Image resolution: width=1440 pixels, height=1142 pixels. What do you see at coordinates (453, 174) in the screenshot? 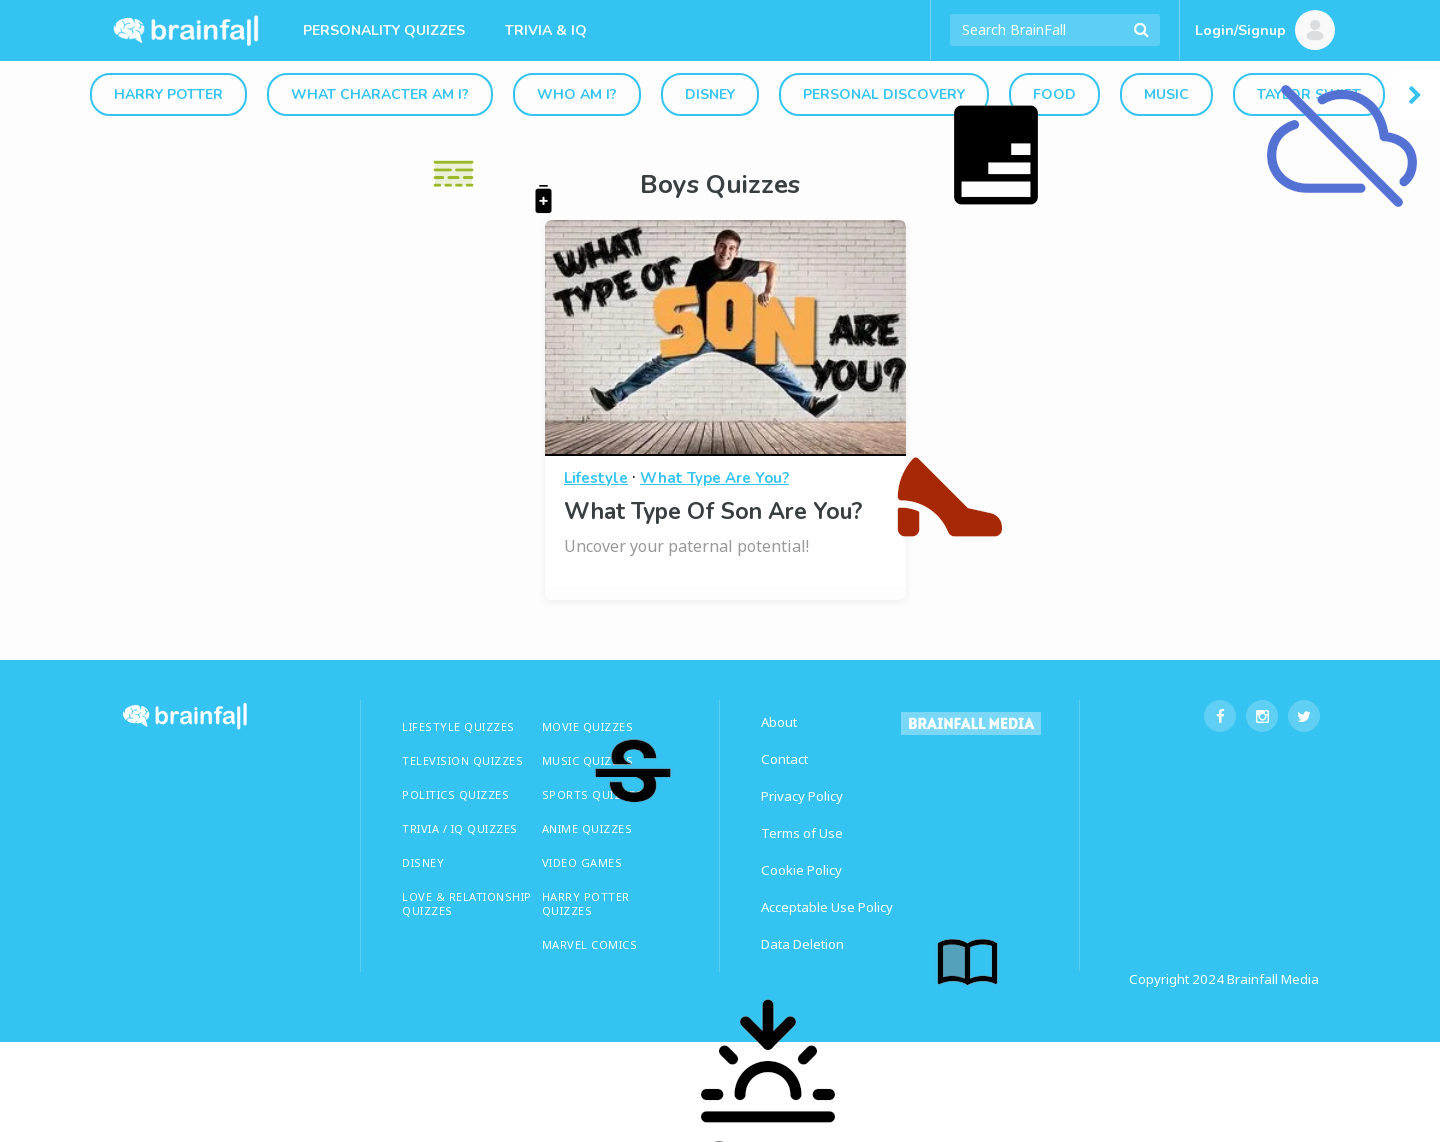
I see `apply a gradient effect to selected element` at bounding box center [453, 174].